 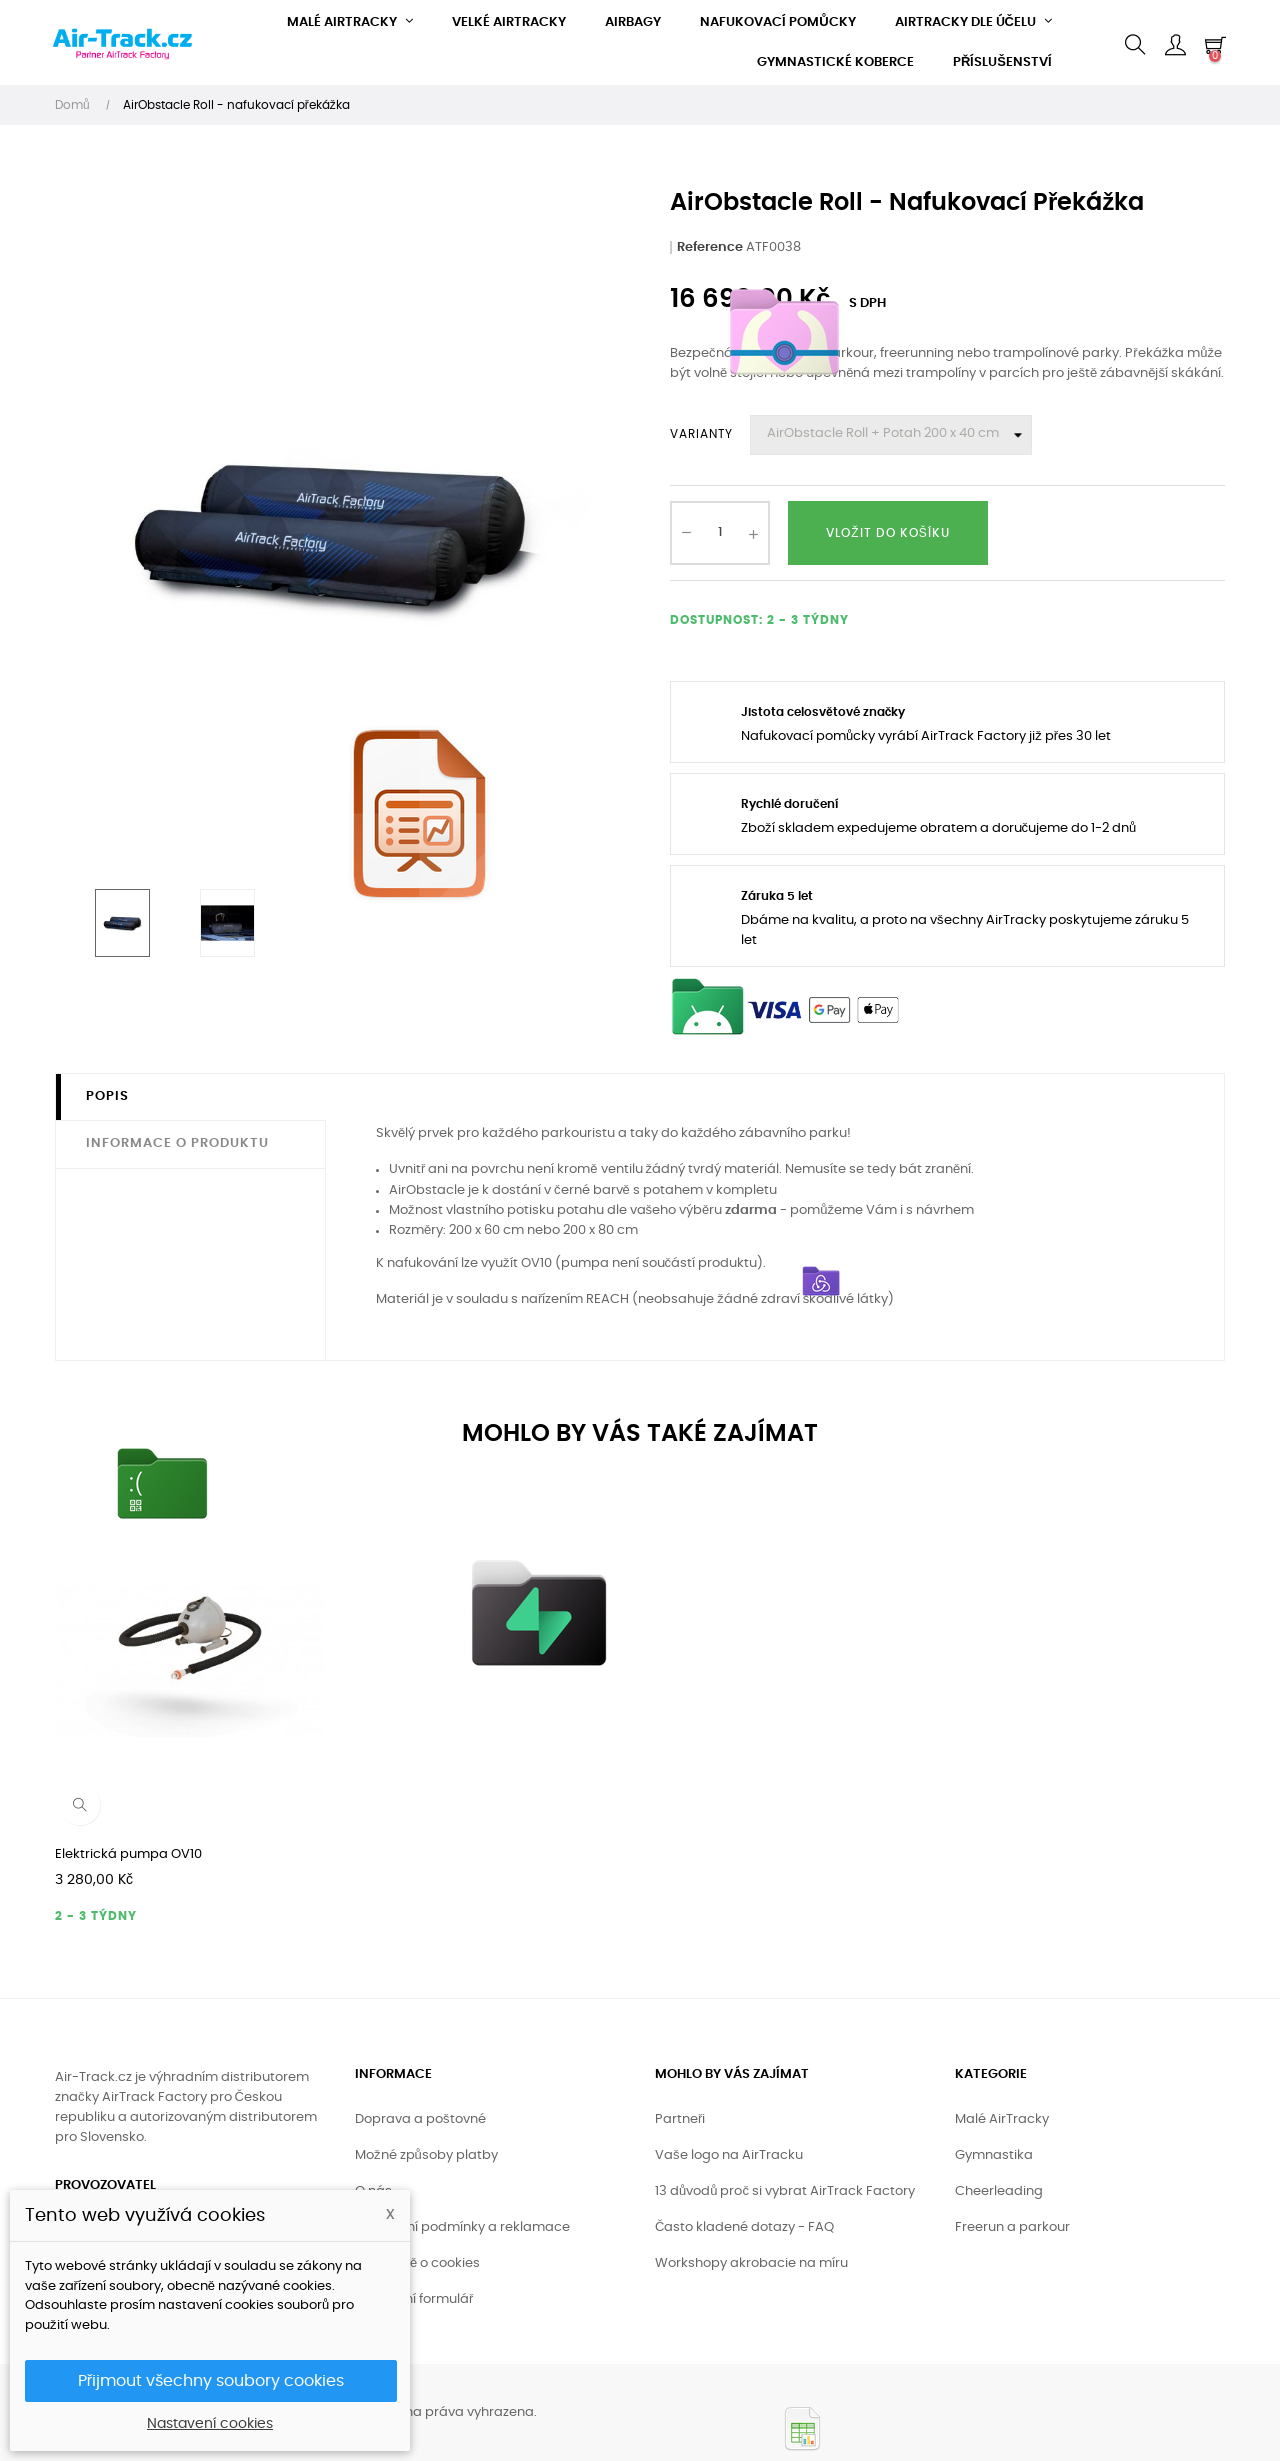 What do you see at coordinates (162, 1486) in the screenshot?
I see `folder containing windows insider or beta system files` at bounding box center [162, 1486].